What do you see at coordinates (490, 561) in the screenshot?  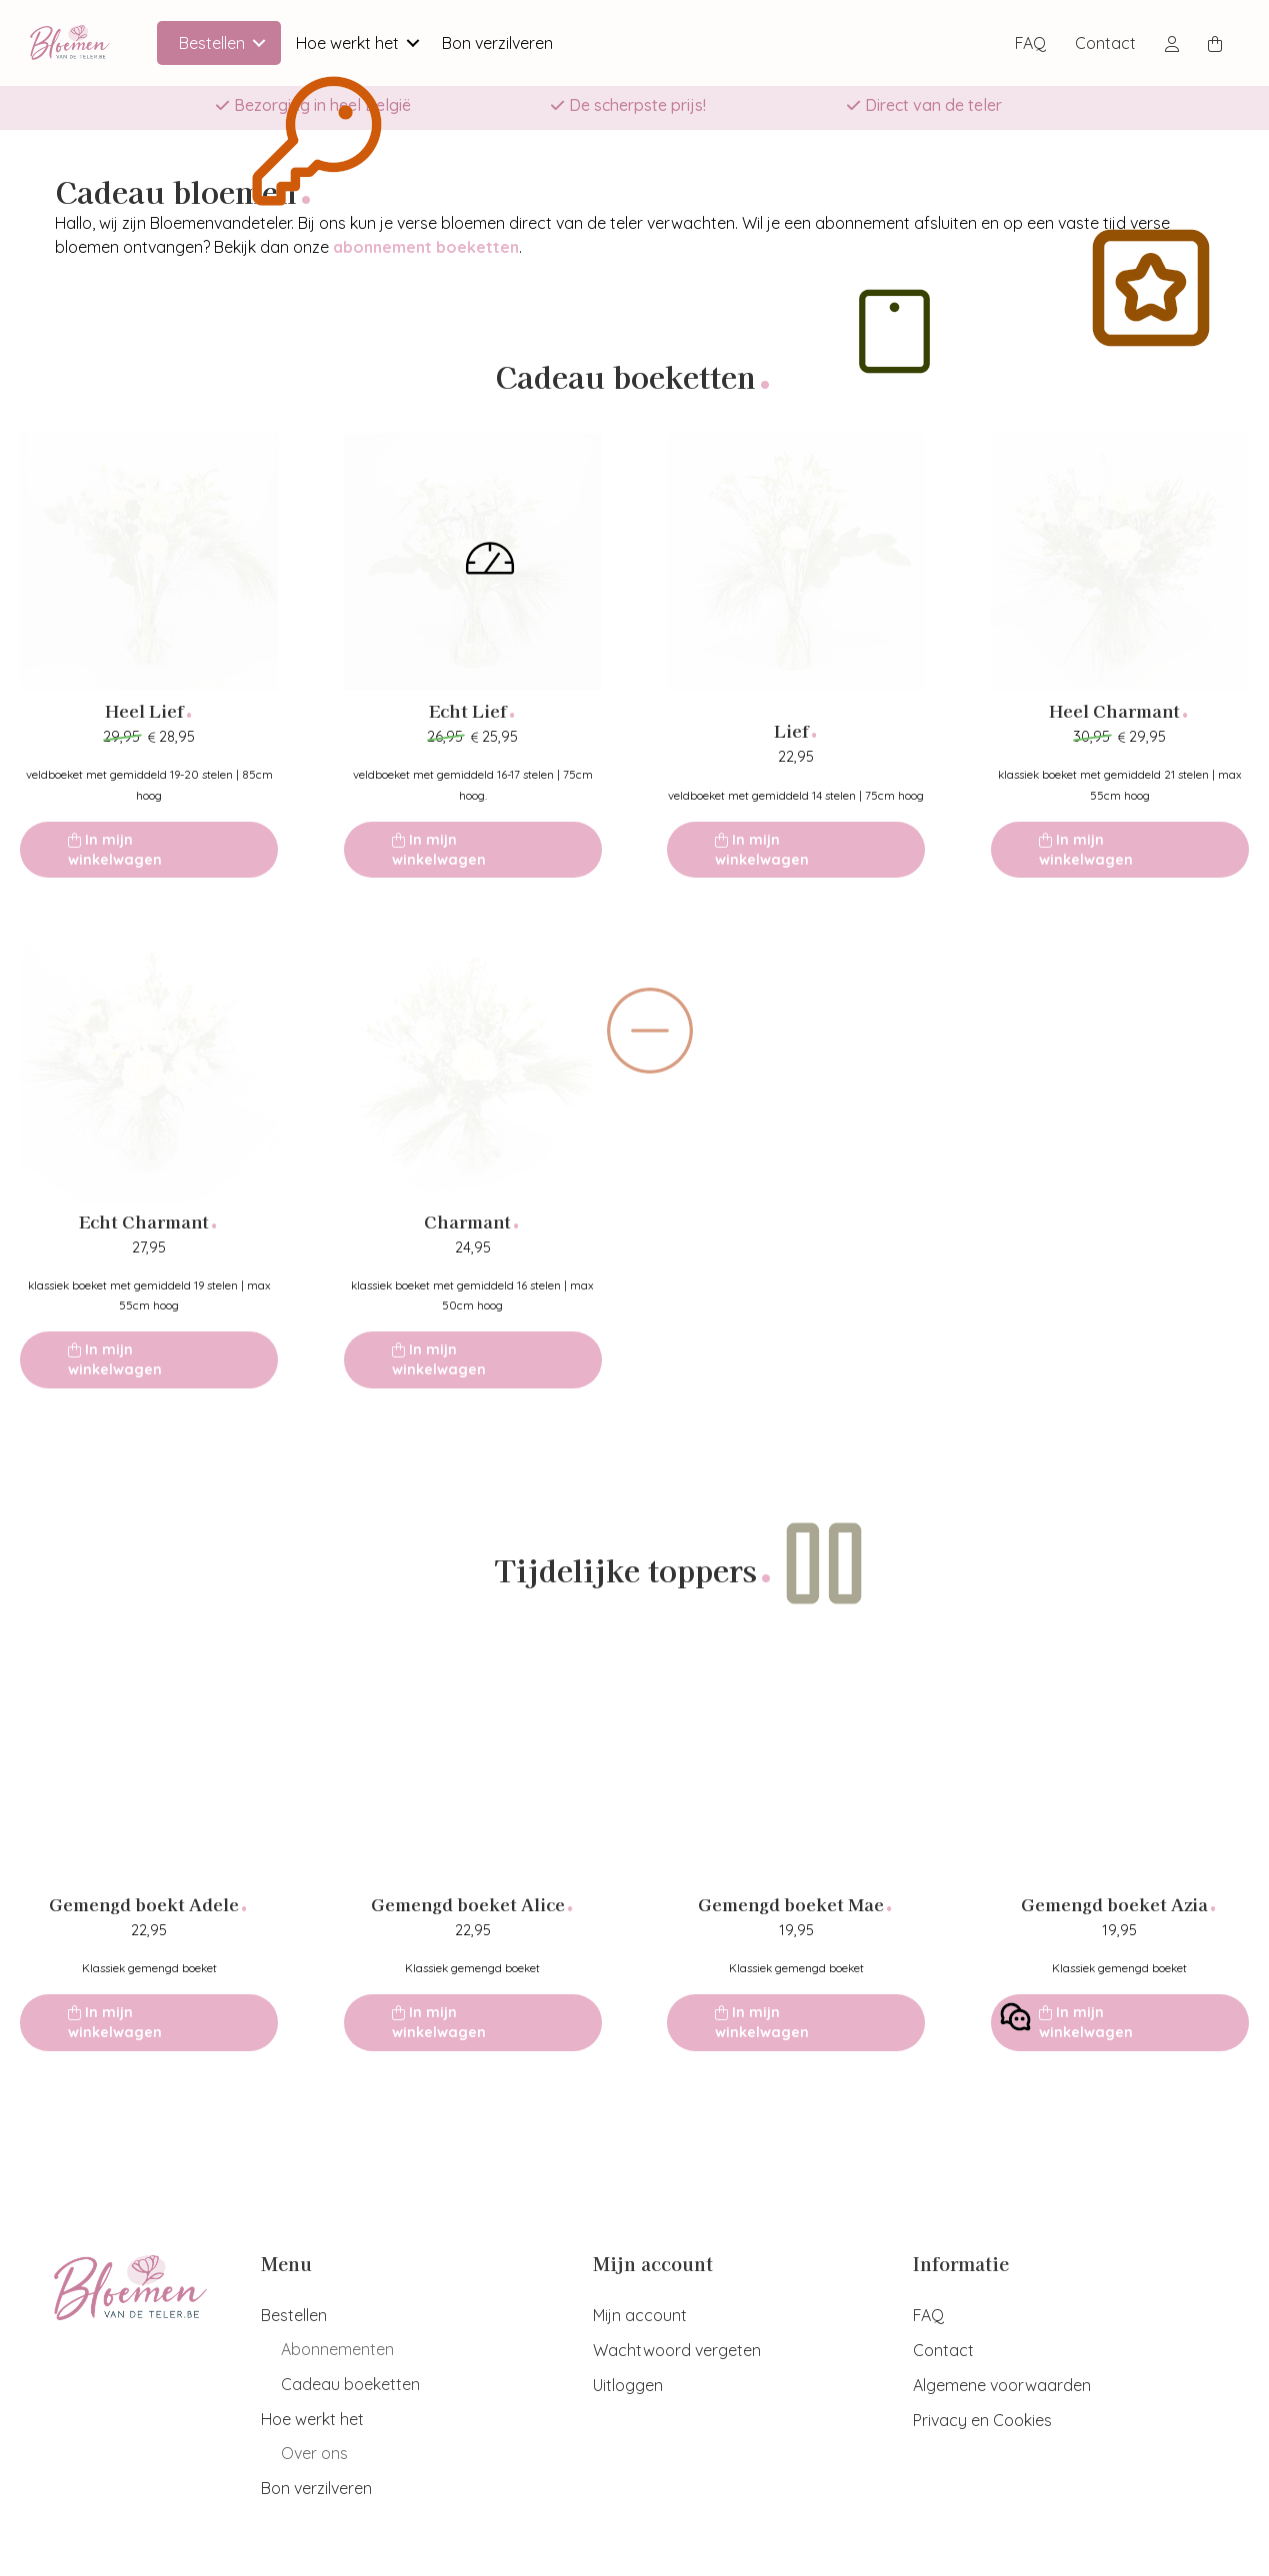 I see `view performance or speed metrics` at bounding box center [490, 561].